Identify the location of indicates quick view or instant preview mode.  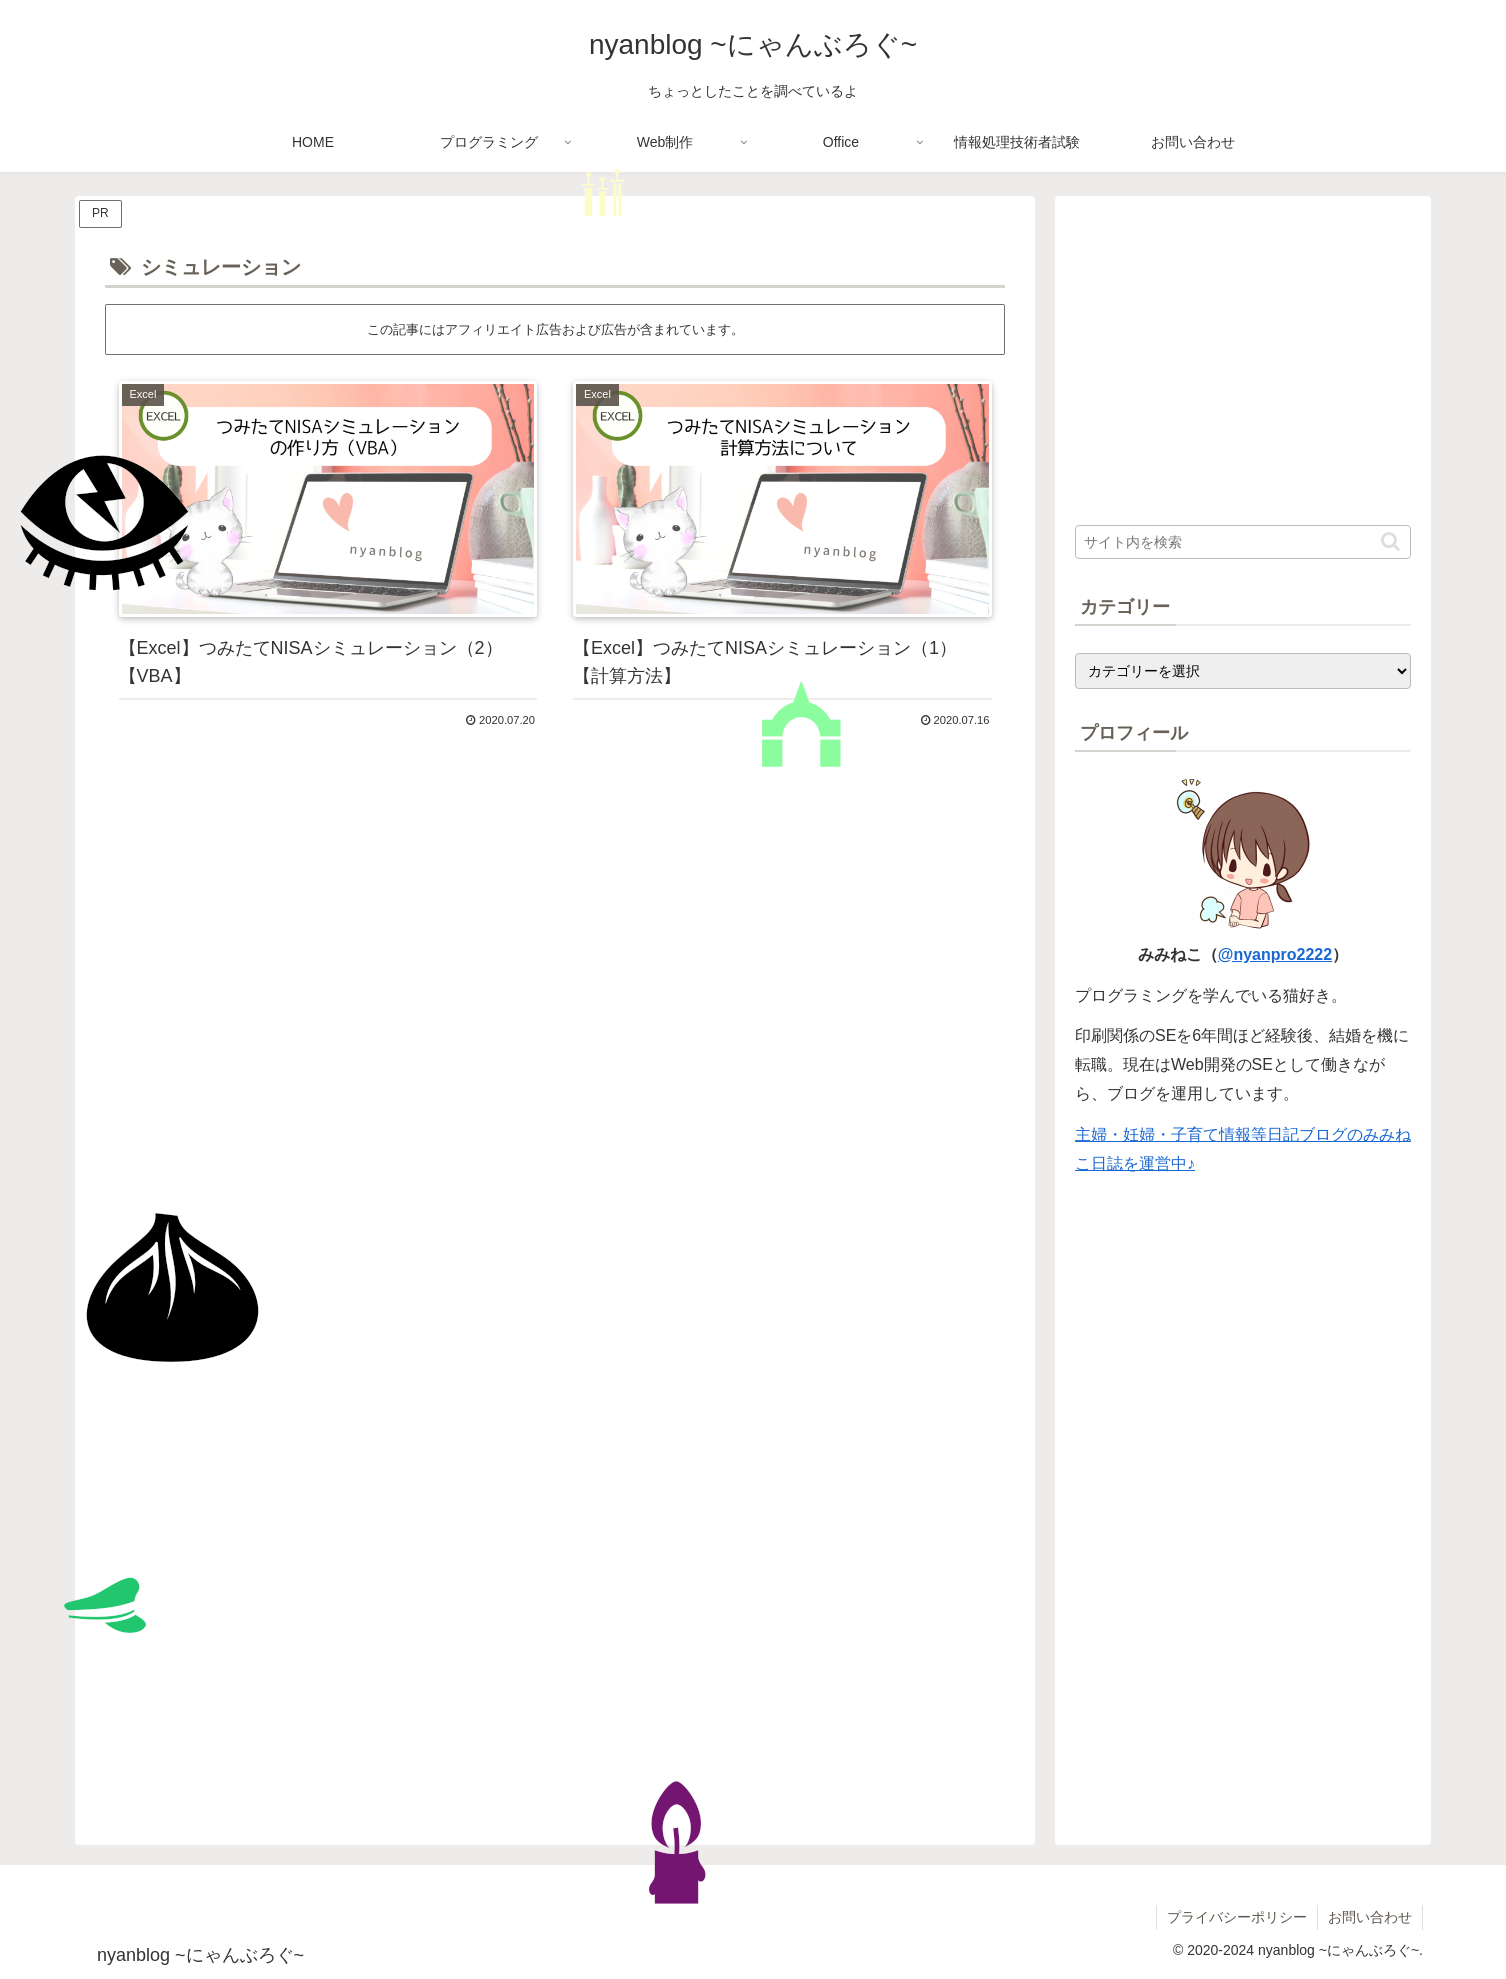
(104, 523).